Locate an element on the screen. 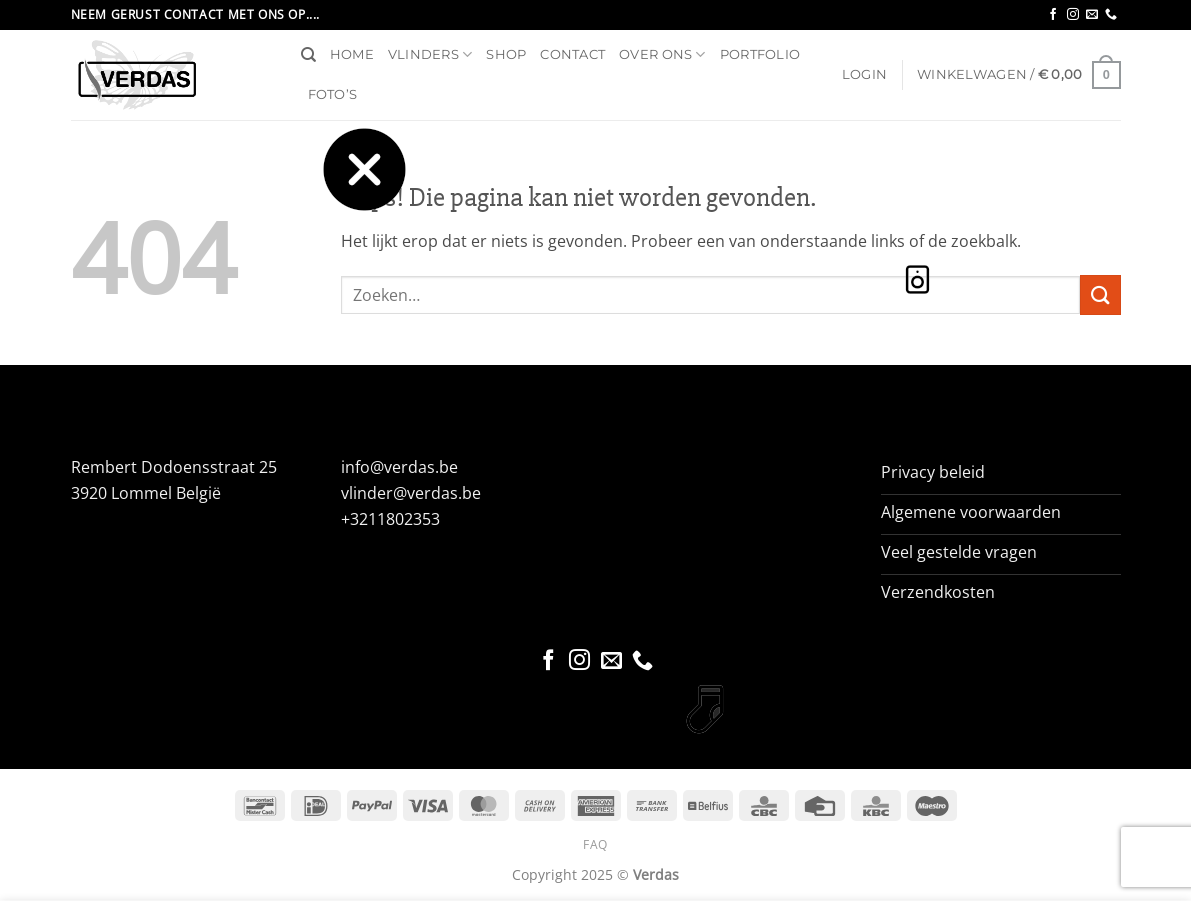 The width and height of the screenshot is (1191, 901). adjust speaker or audio output settings is located at coordinates (917, 279).